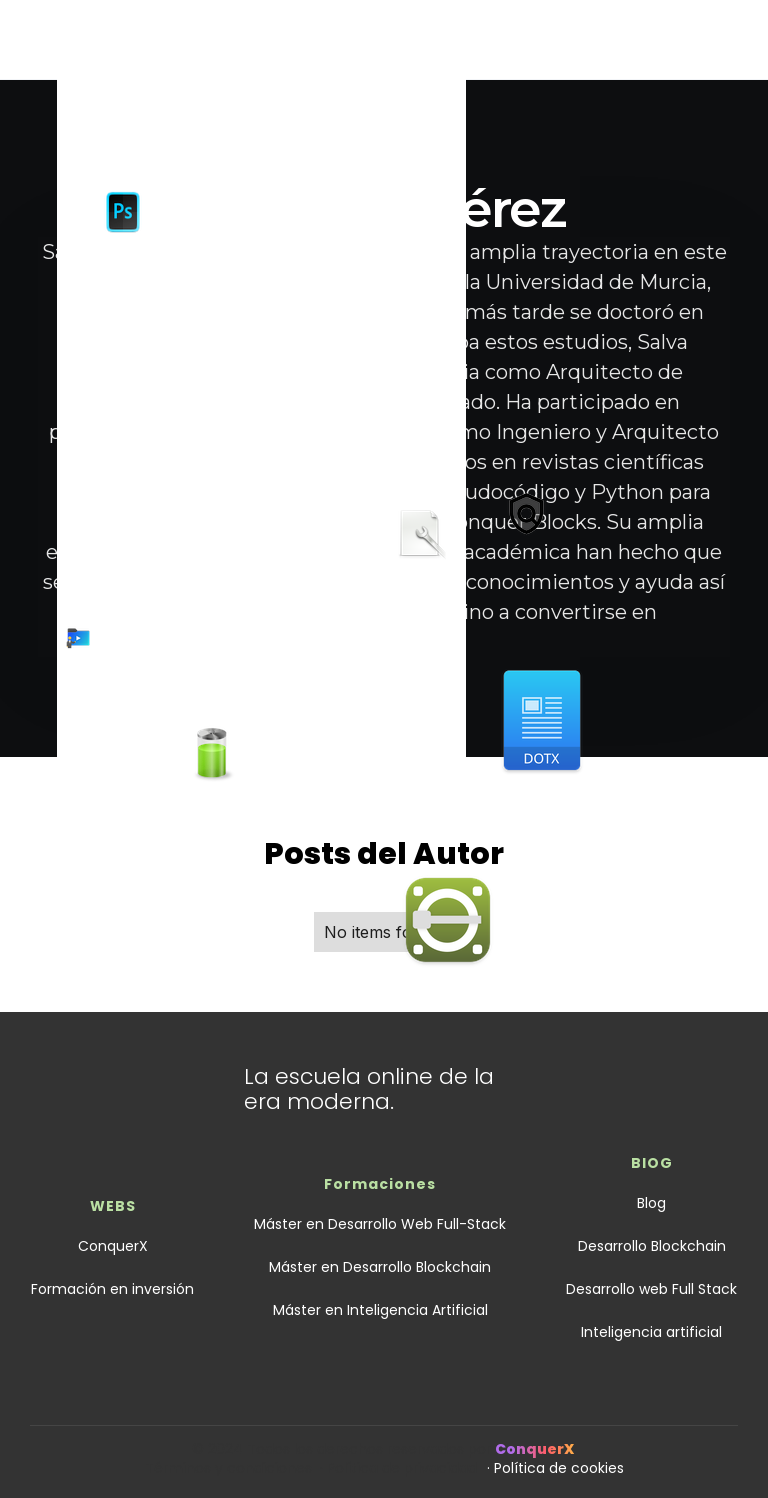 This screenshot has width=768, height=1498. What do you see at coordinates (526, 513) in the screenshot?
I see `view privacy policy or terms` at bounding box center [526, 513].